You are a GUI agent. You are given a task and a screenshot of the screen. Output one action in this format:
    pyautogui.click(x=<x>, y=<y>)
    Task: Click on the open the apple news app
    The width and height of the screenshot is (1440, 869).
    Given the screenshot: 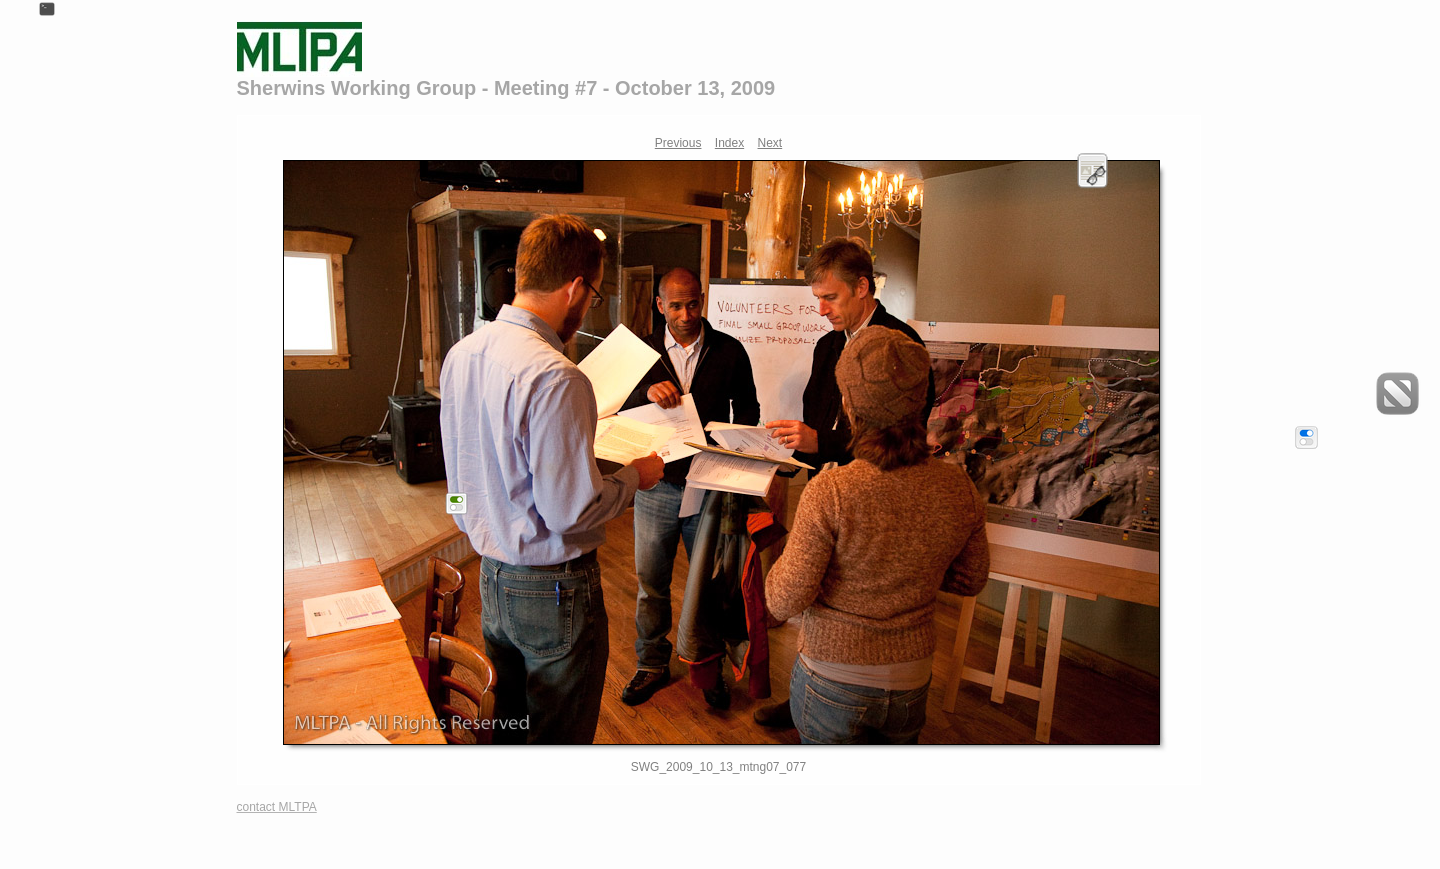 What is the action you would take?
    pyautogui.click(x=1397, y=393)
    